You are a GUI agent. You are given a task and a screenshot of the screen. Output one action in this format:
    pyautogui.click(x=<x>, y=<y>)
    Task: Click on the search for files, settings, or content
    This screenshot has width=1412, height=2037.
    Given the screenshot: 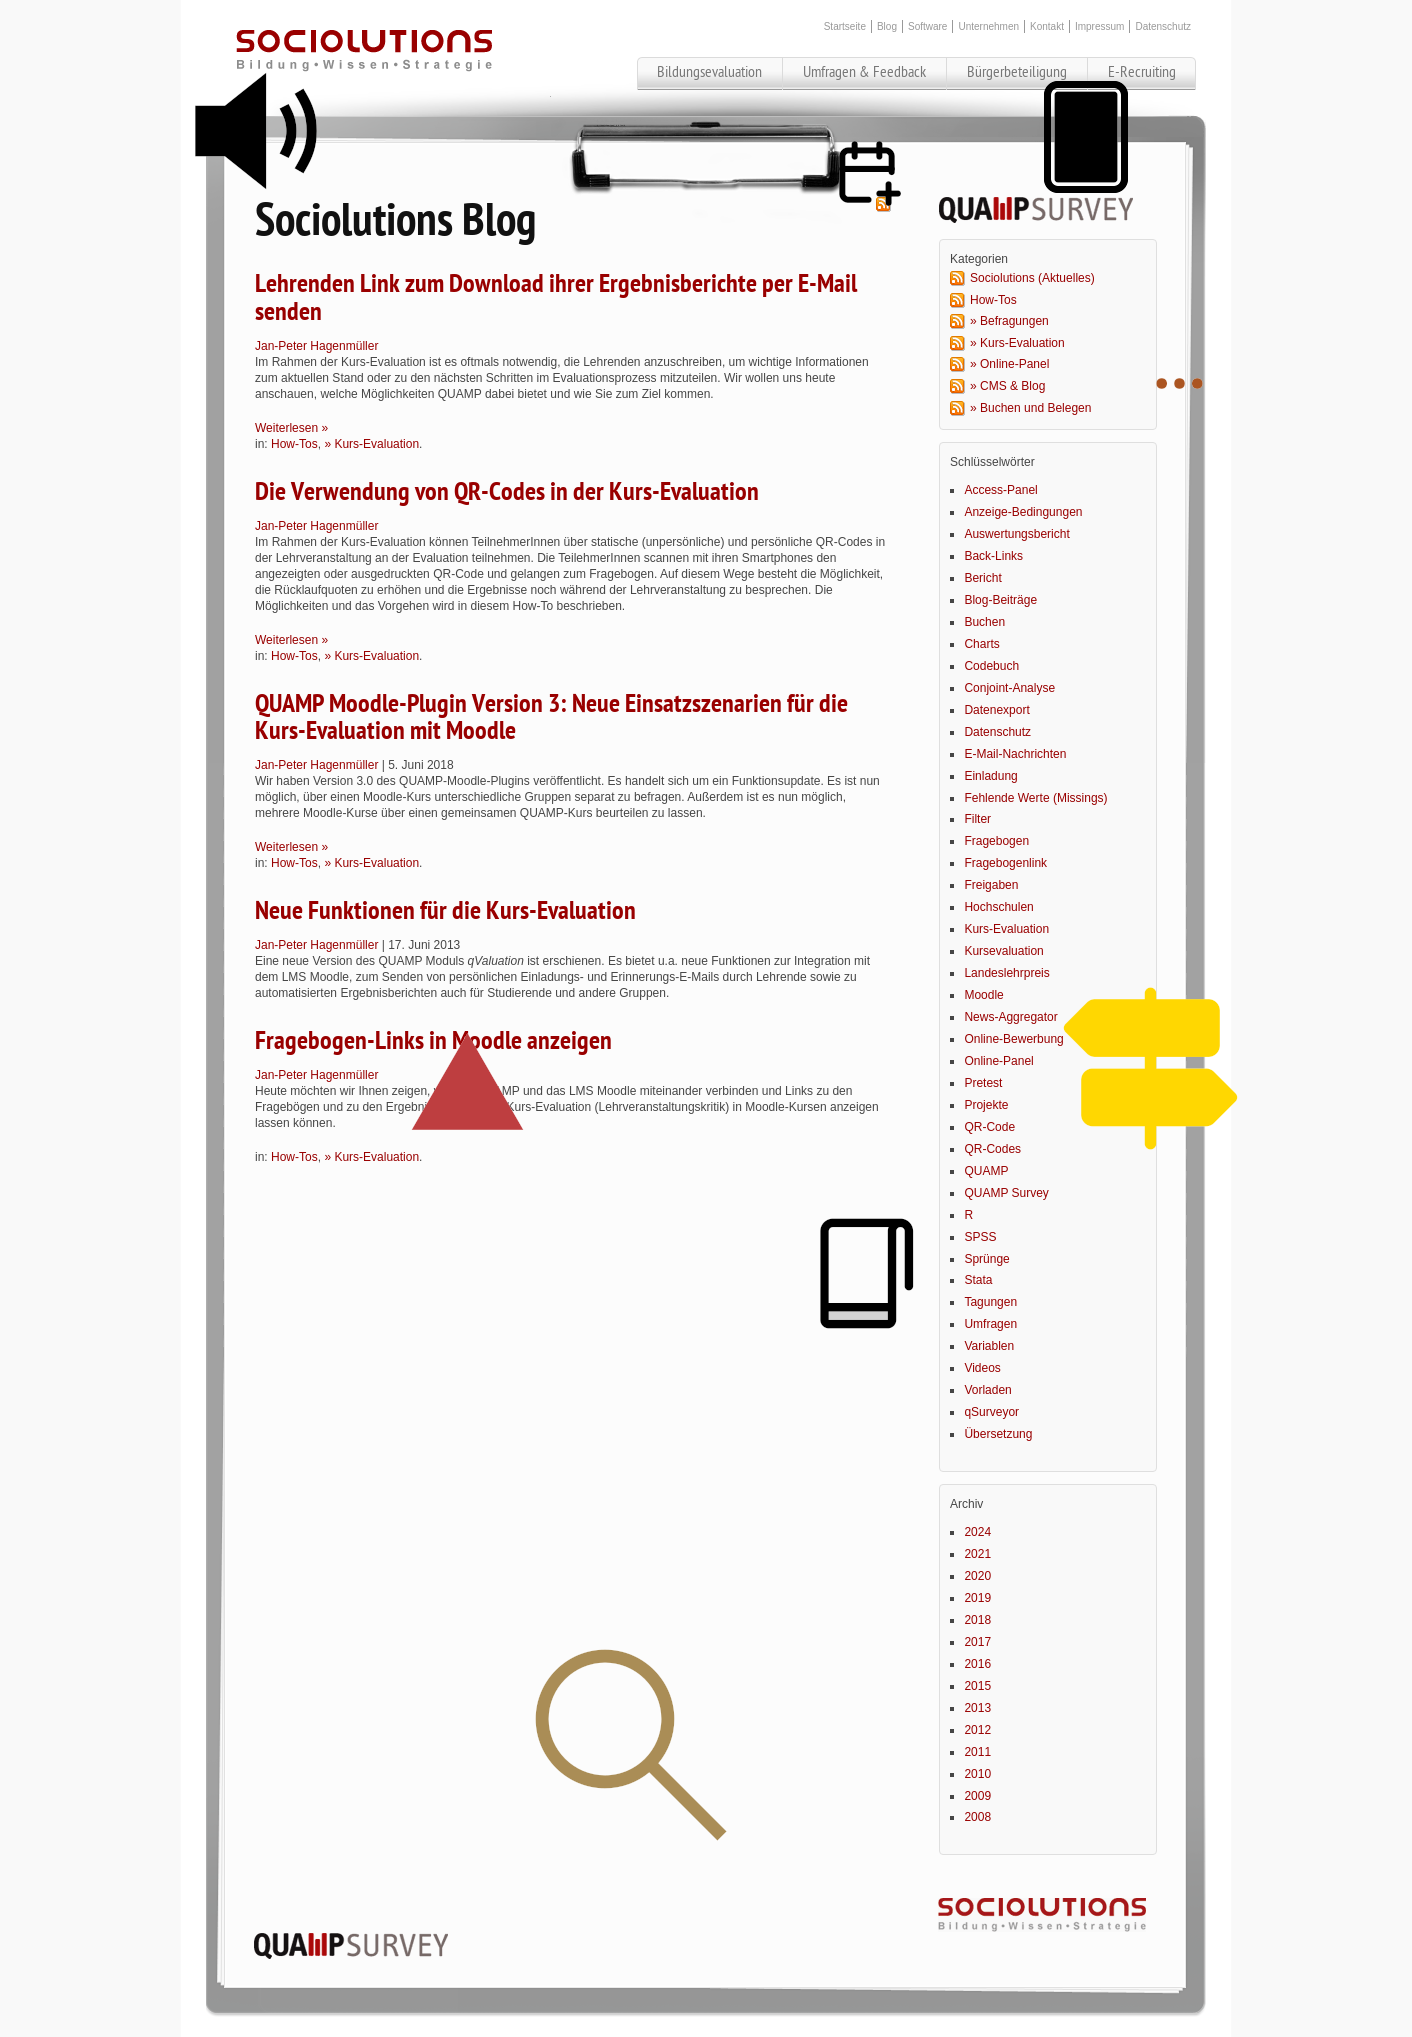 What is the action you would take?
    pyautogui.click(x=631, y=1745)
    